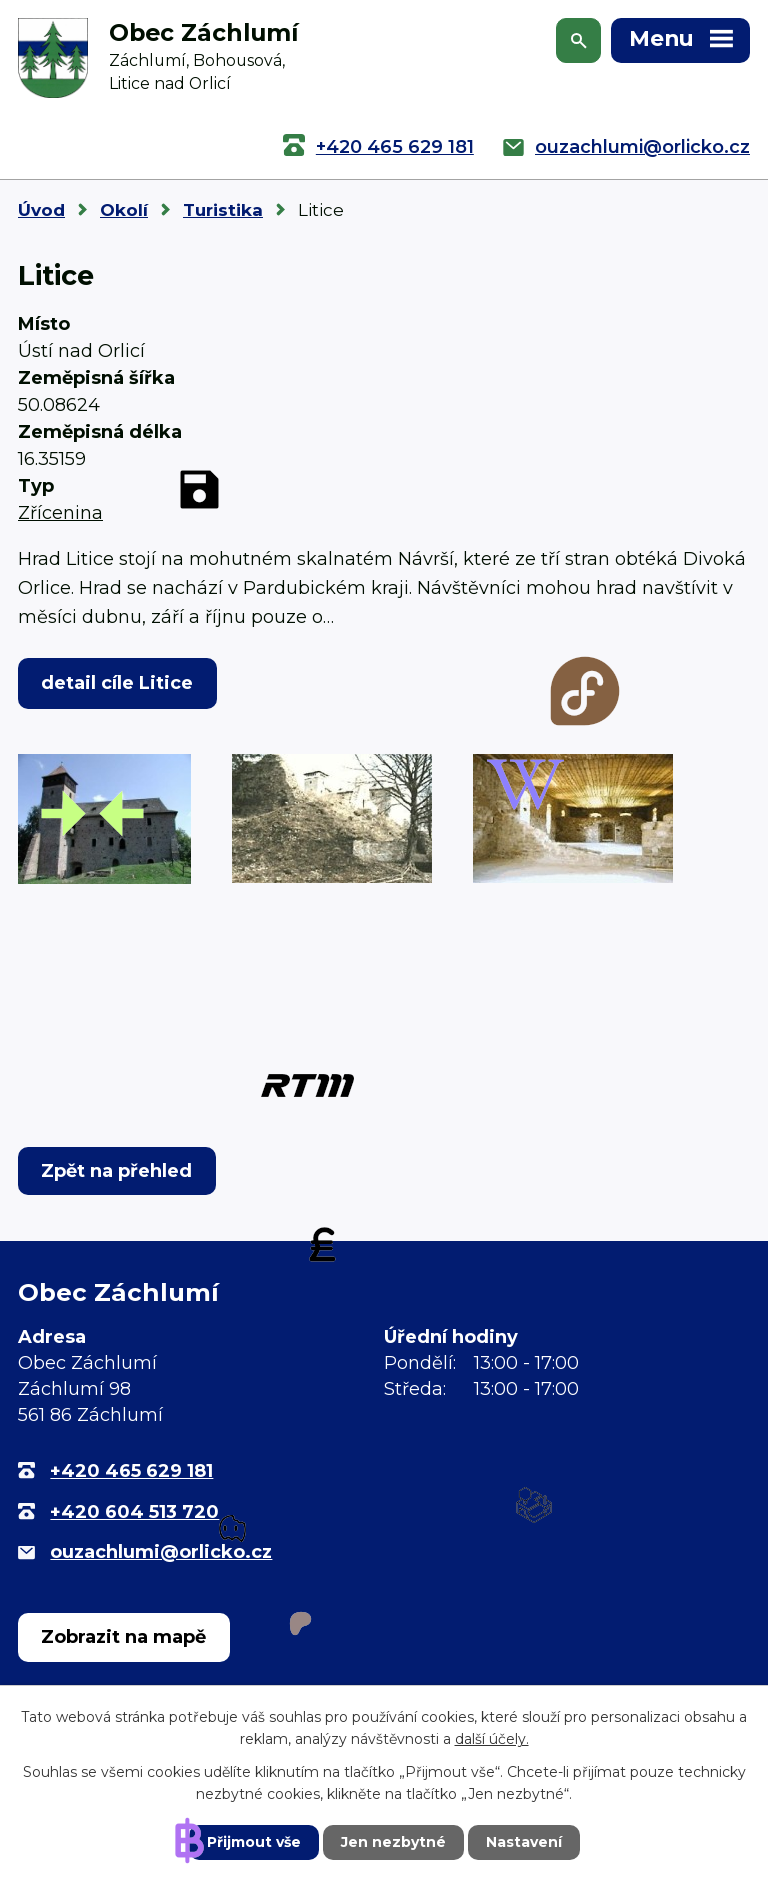 The image size is (768, 1879). Describe the element at coordinates (92, 813) in the screenshot. I see `collapse or minimize a panel horizontally` at that location.